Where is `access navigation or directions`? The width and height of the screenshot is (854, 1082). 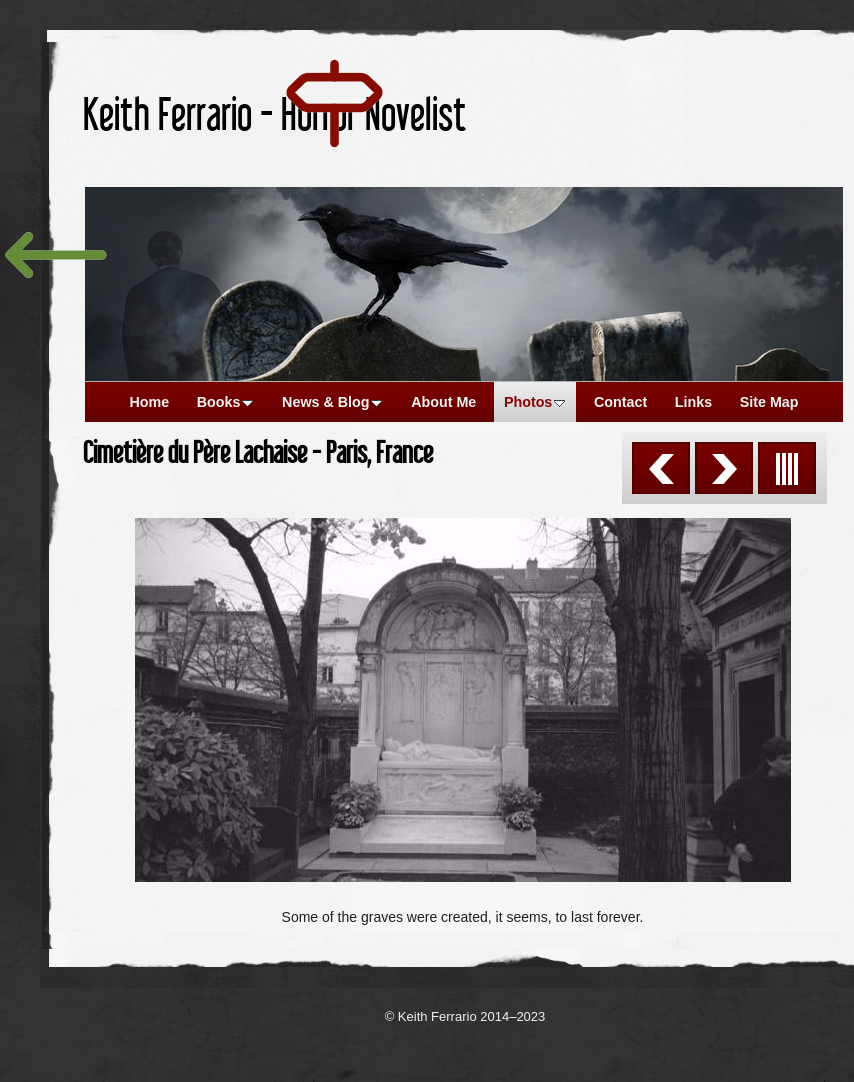
access navigation or directions is located at coordinates (334, 103).